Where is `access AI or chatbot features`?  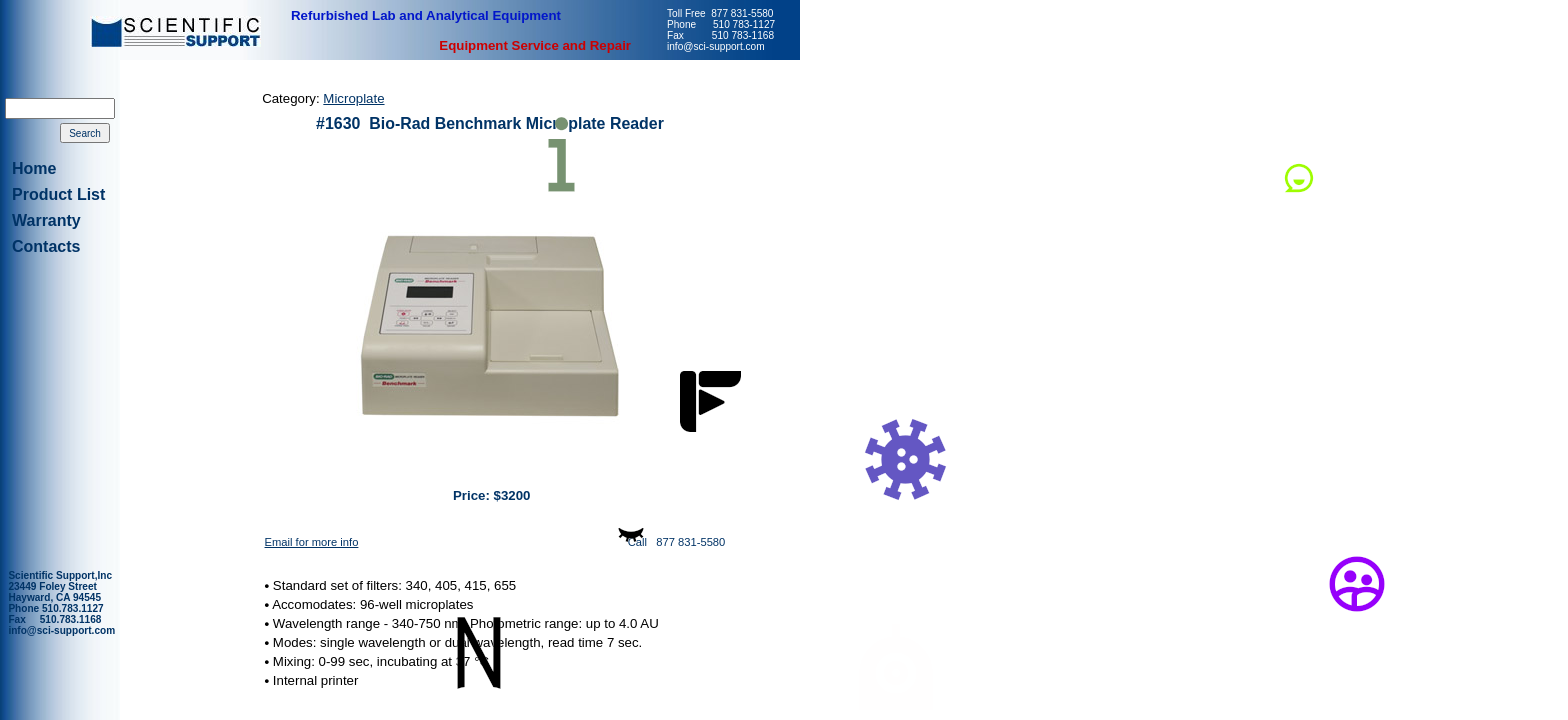 access AI or chatbot features is located at coordinates (896, 669).